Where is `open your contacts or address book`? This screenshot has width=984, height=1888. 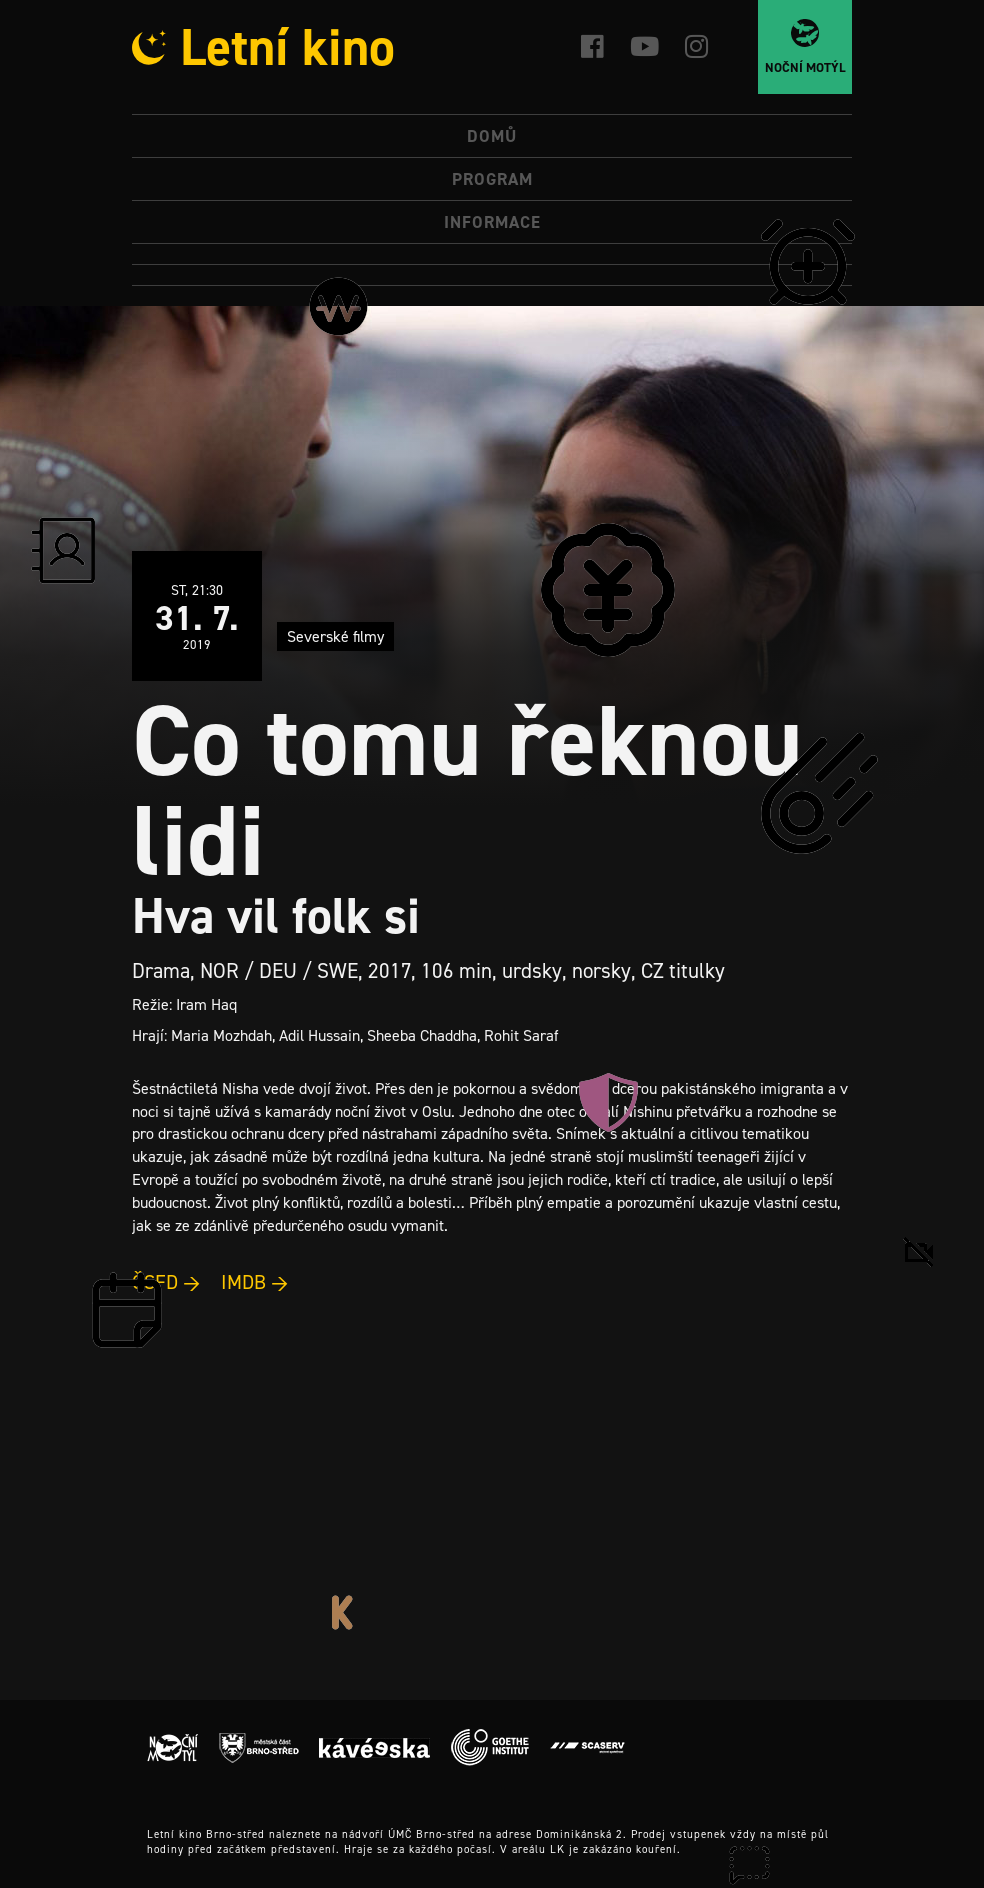 open your contacts or address book is located at coordinates (64, 550).